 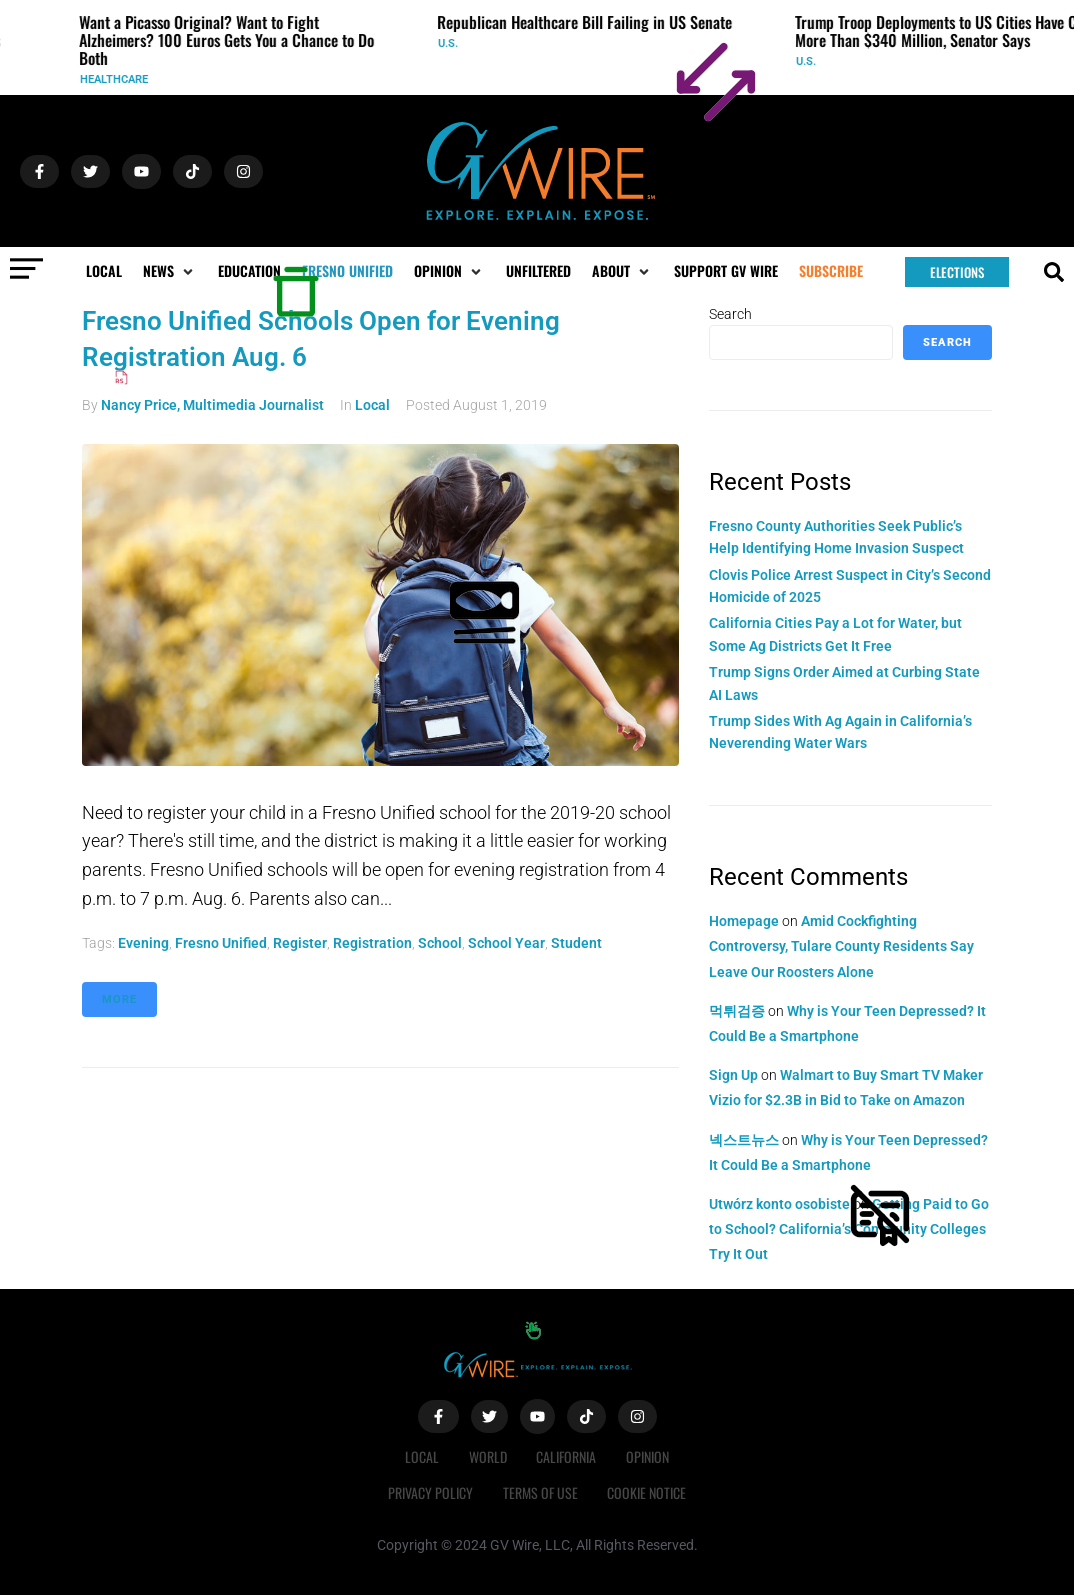 I want to click on certificate or credential is unavailable, so click(x=880, y=1214).